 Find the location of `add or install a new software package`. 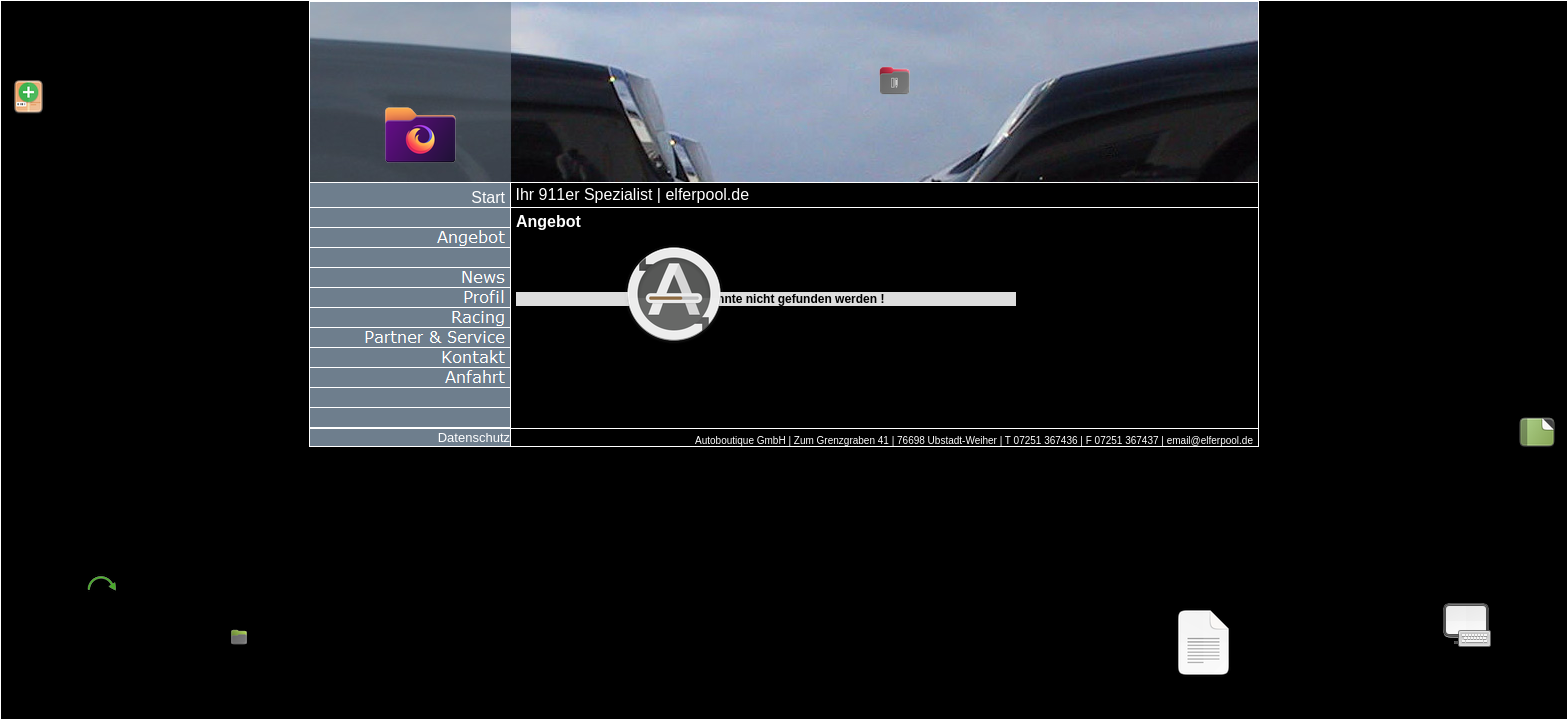

add or install a new software package is located at coordinates (28, 96).